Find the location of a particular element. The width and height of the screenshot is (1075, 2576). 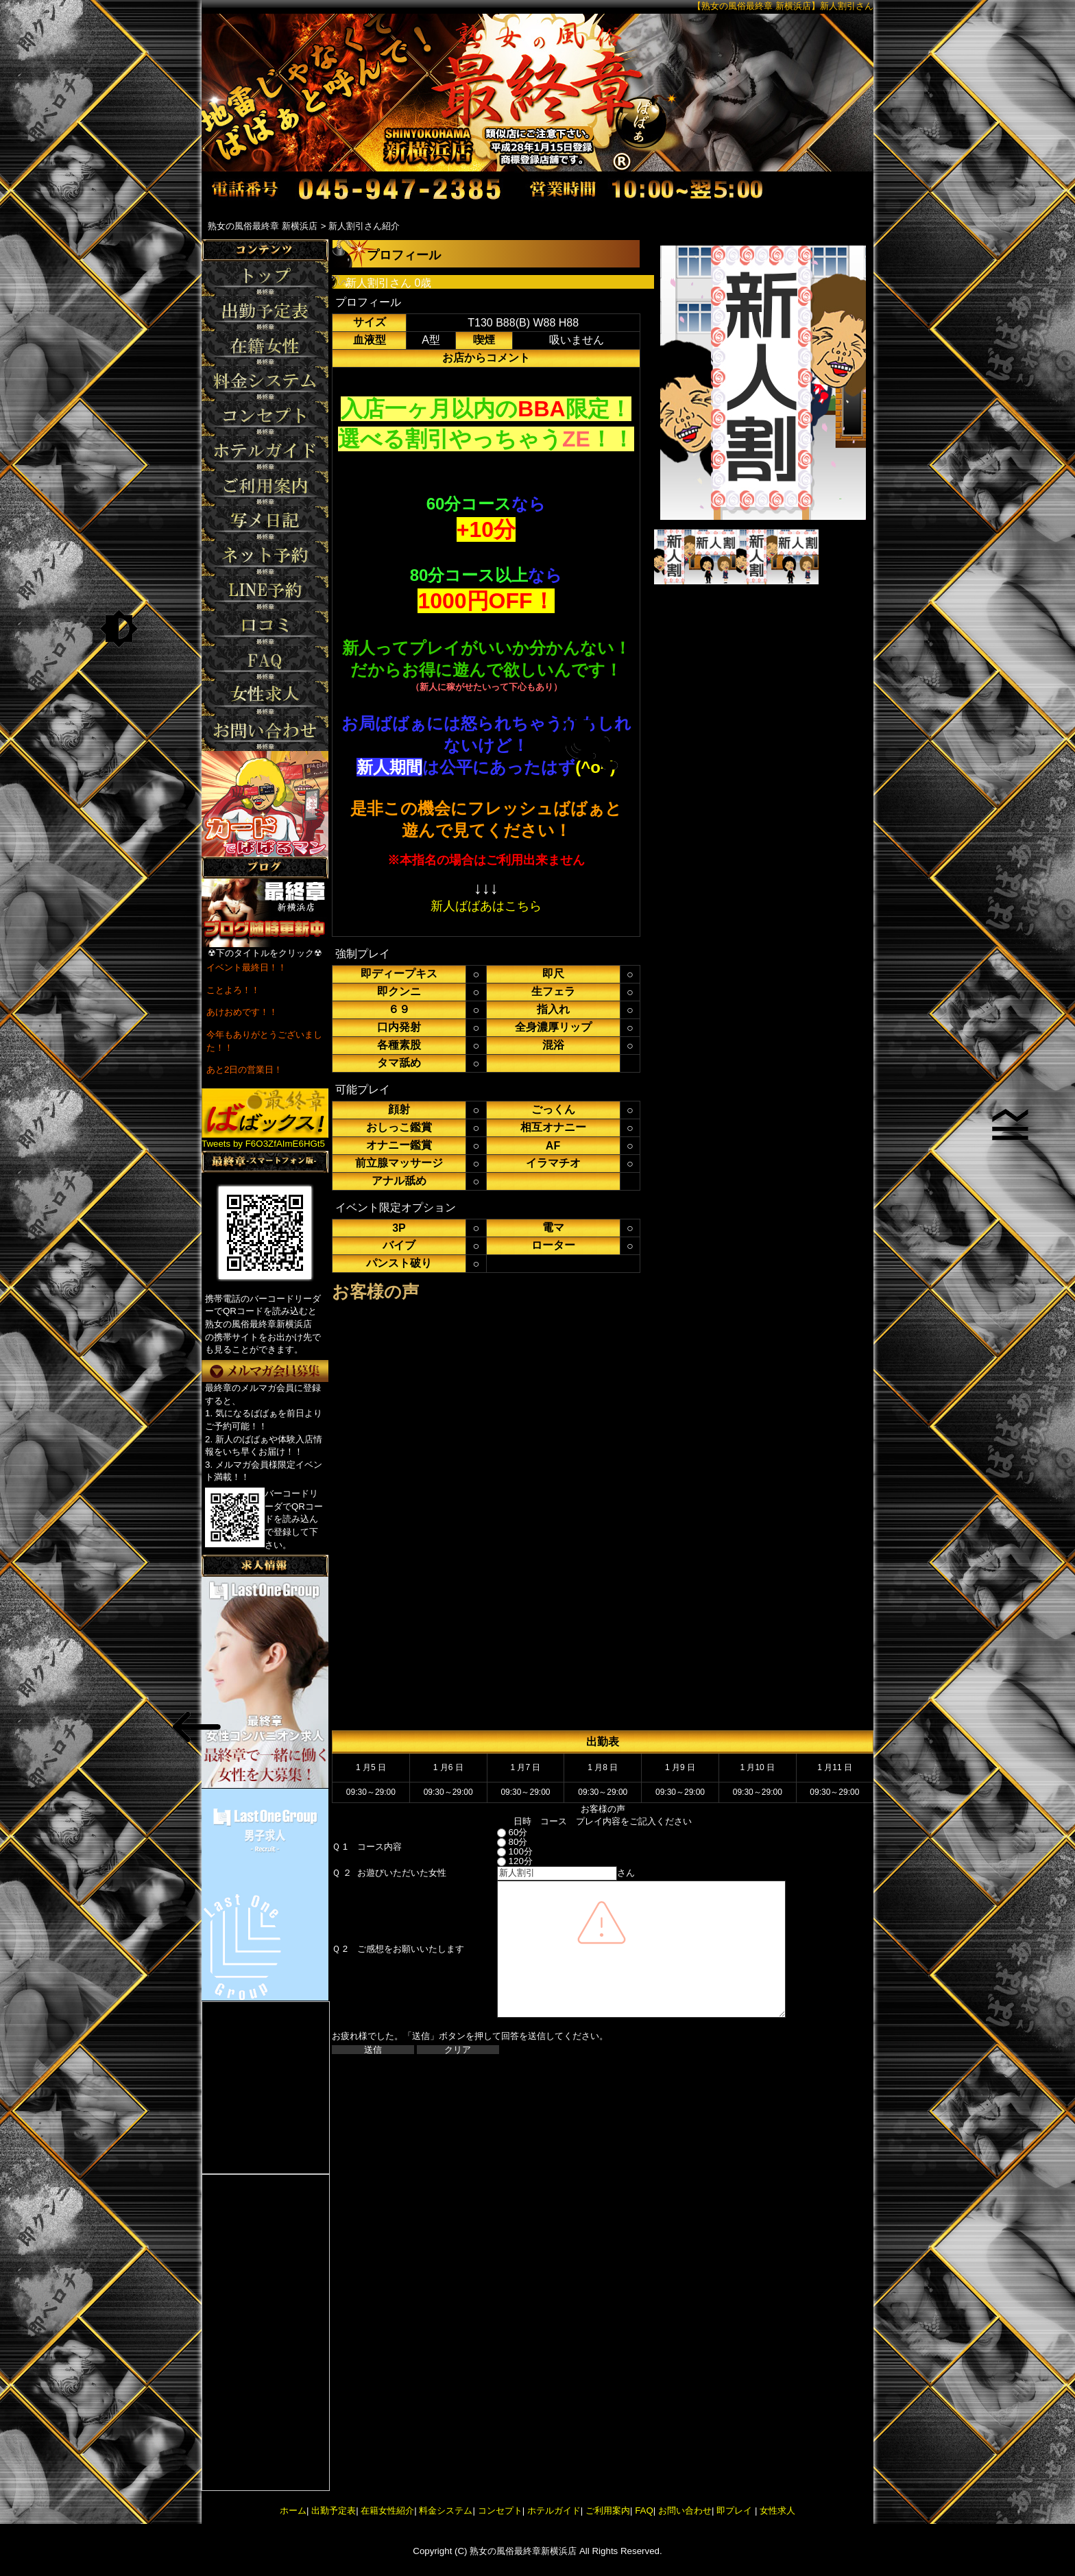

standard legroom seat option is located at coordinates (590, 745).